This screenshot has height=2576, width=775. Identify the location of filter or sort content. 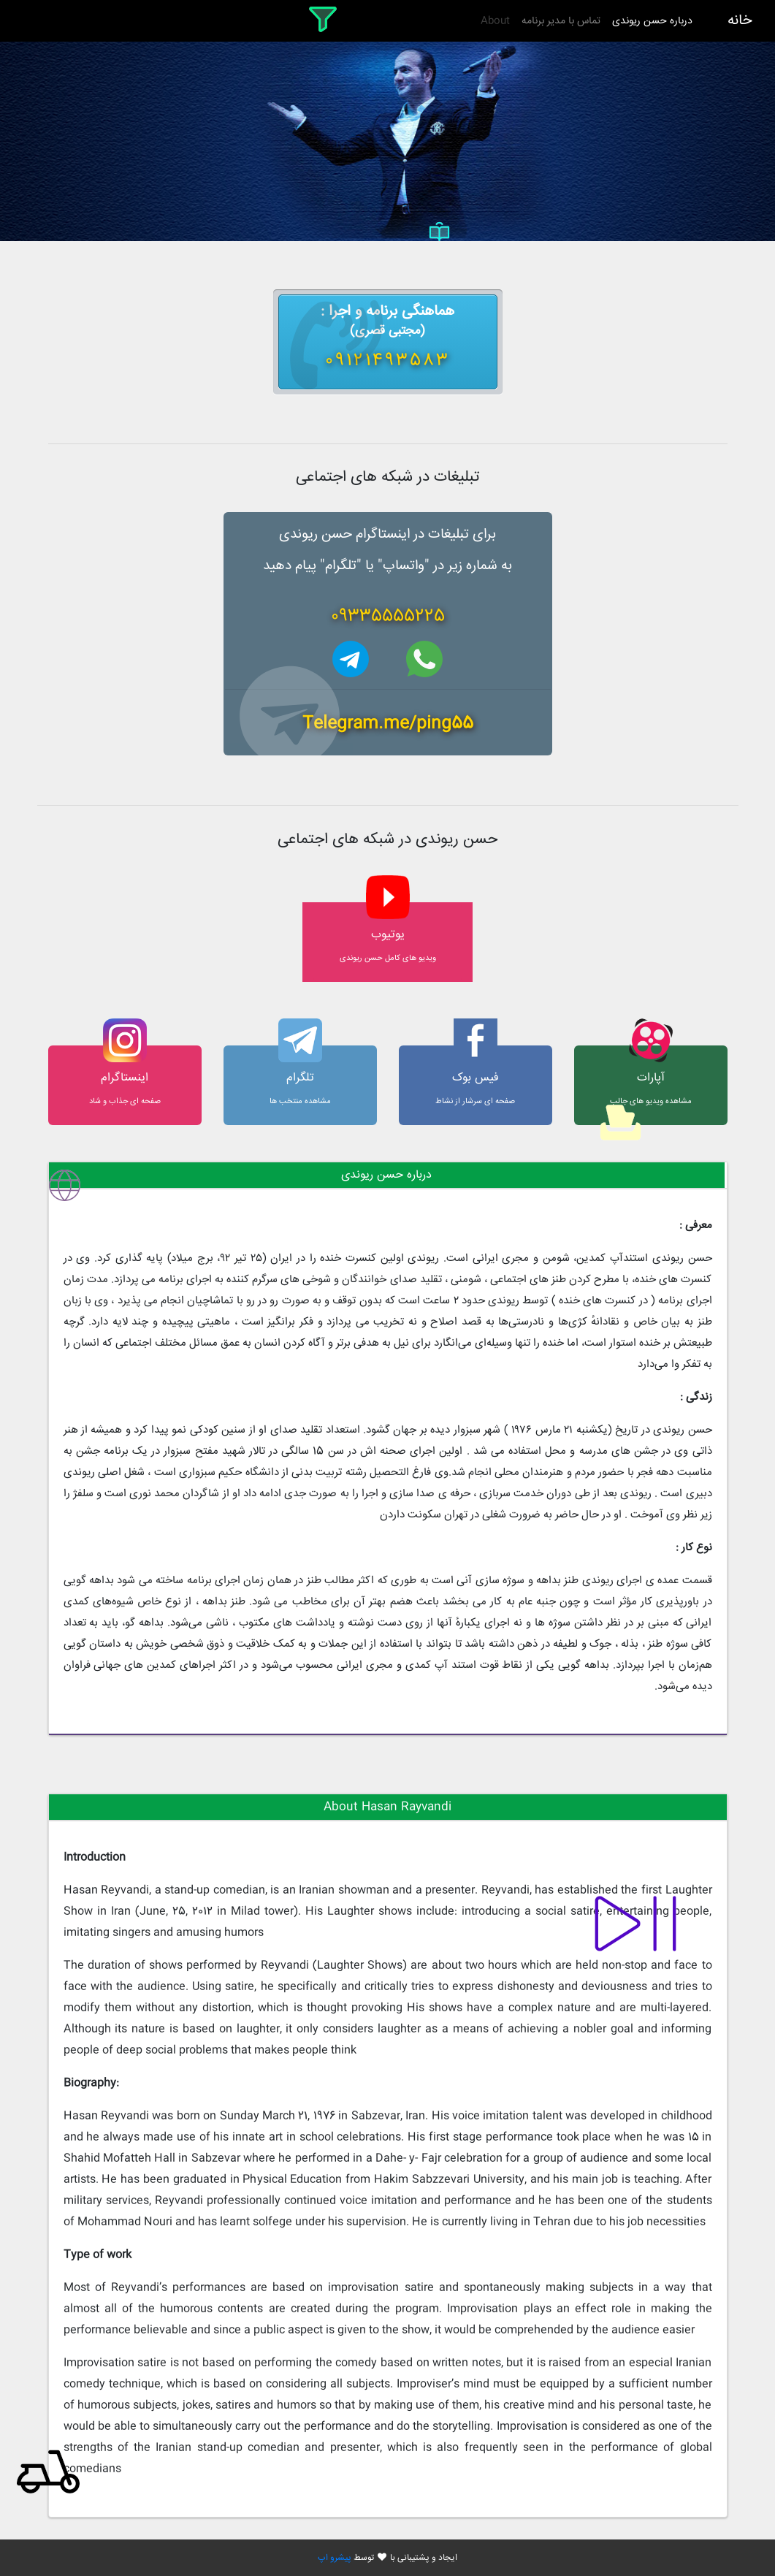
(323, 18).